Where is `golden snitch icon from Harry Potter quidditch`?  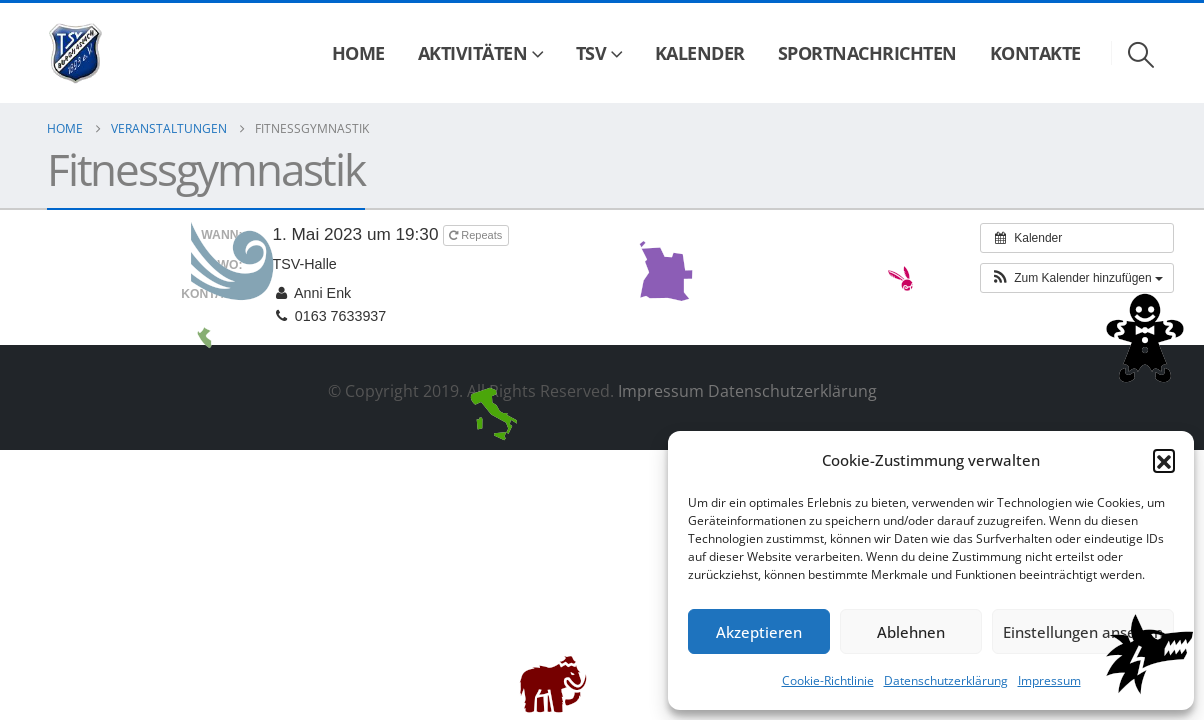
golden snitch icon from Harry Potter quidditch is located at coordinates (900, 278).